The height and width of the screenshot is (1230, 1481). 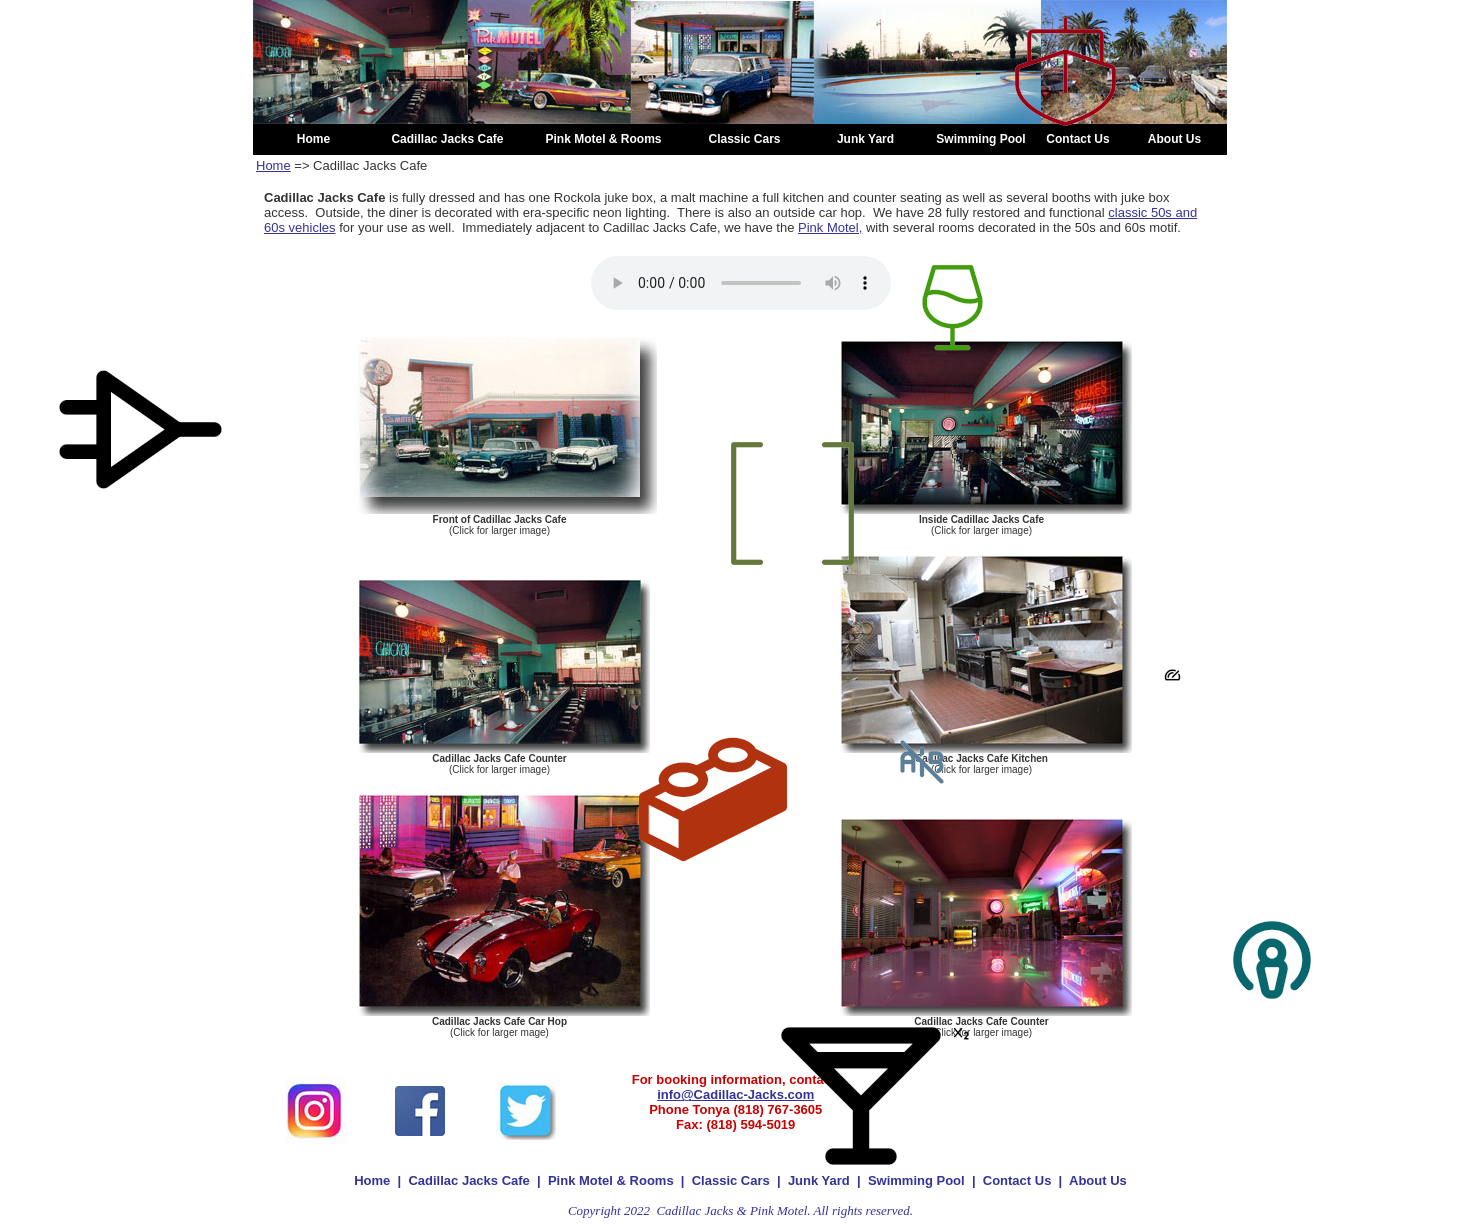 I want to click on disable a/b testing mode, so click(x=922, y=762).